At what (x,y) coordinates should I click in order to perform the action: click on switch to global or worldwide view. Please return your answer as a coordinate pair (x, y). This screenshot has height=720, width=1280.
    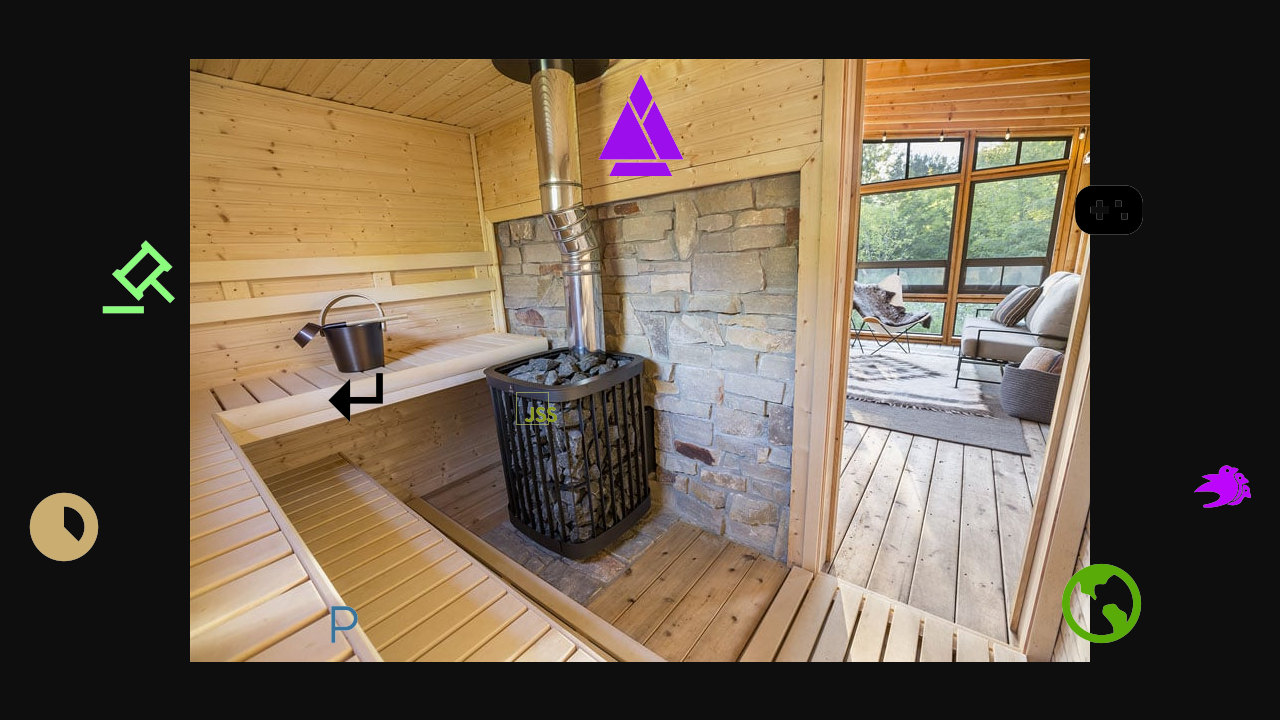
    Looking at the image, I should click on (1101, 603).